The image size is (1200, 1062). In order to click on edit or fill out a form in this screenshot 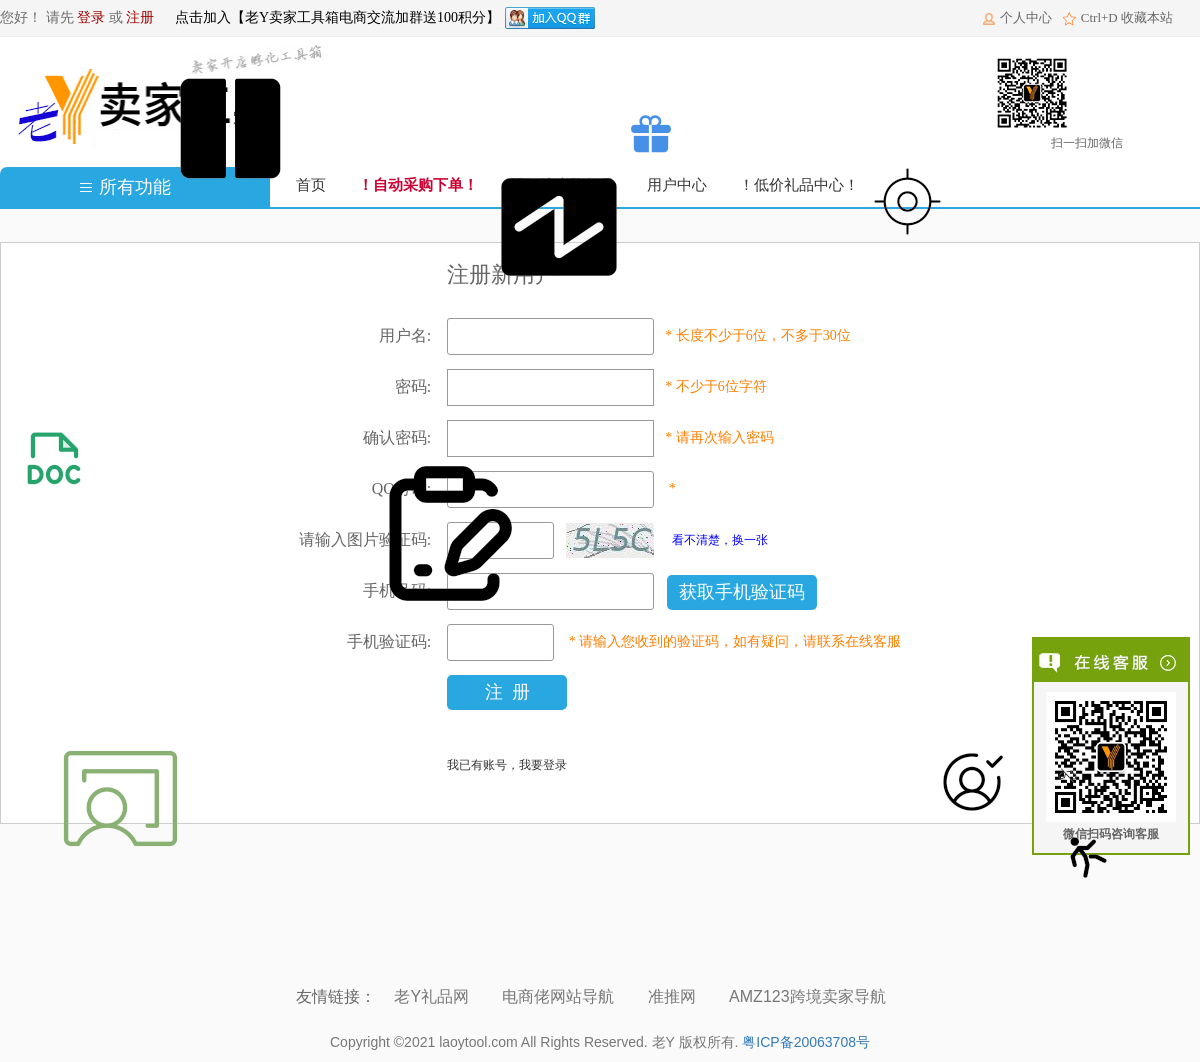, I will do `click(444, 533)`.